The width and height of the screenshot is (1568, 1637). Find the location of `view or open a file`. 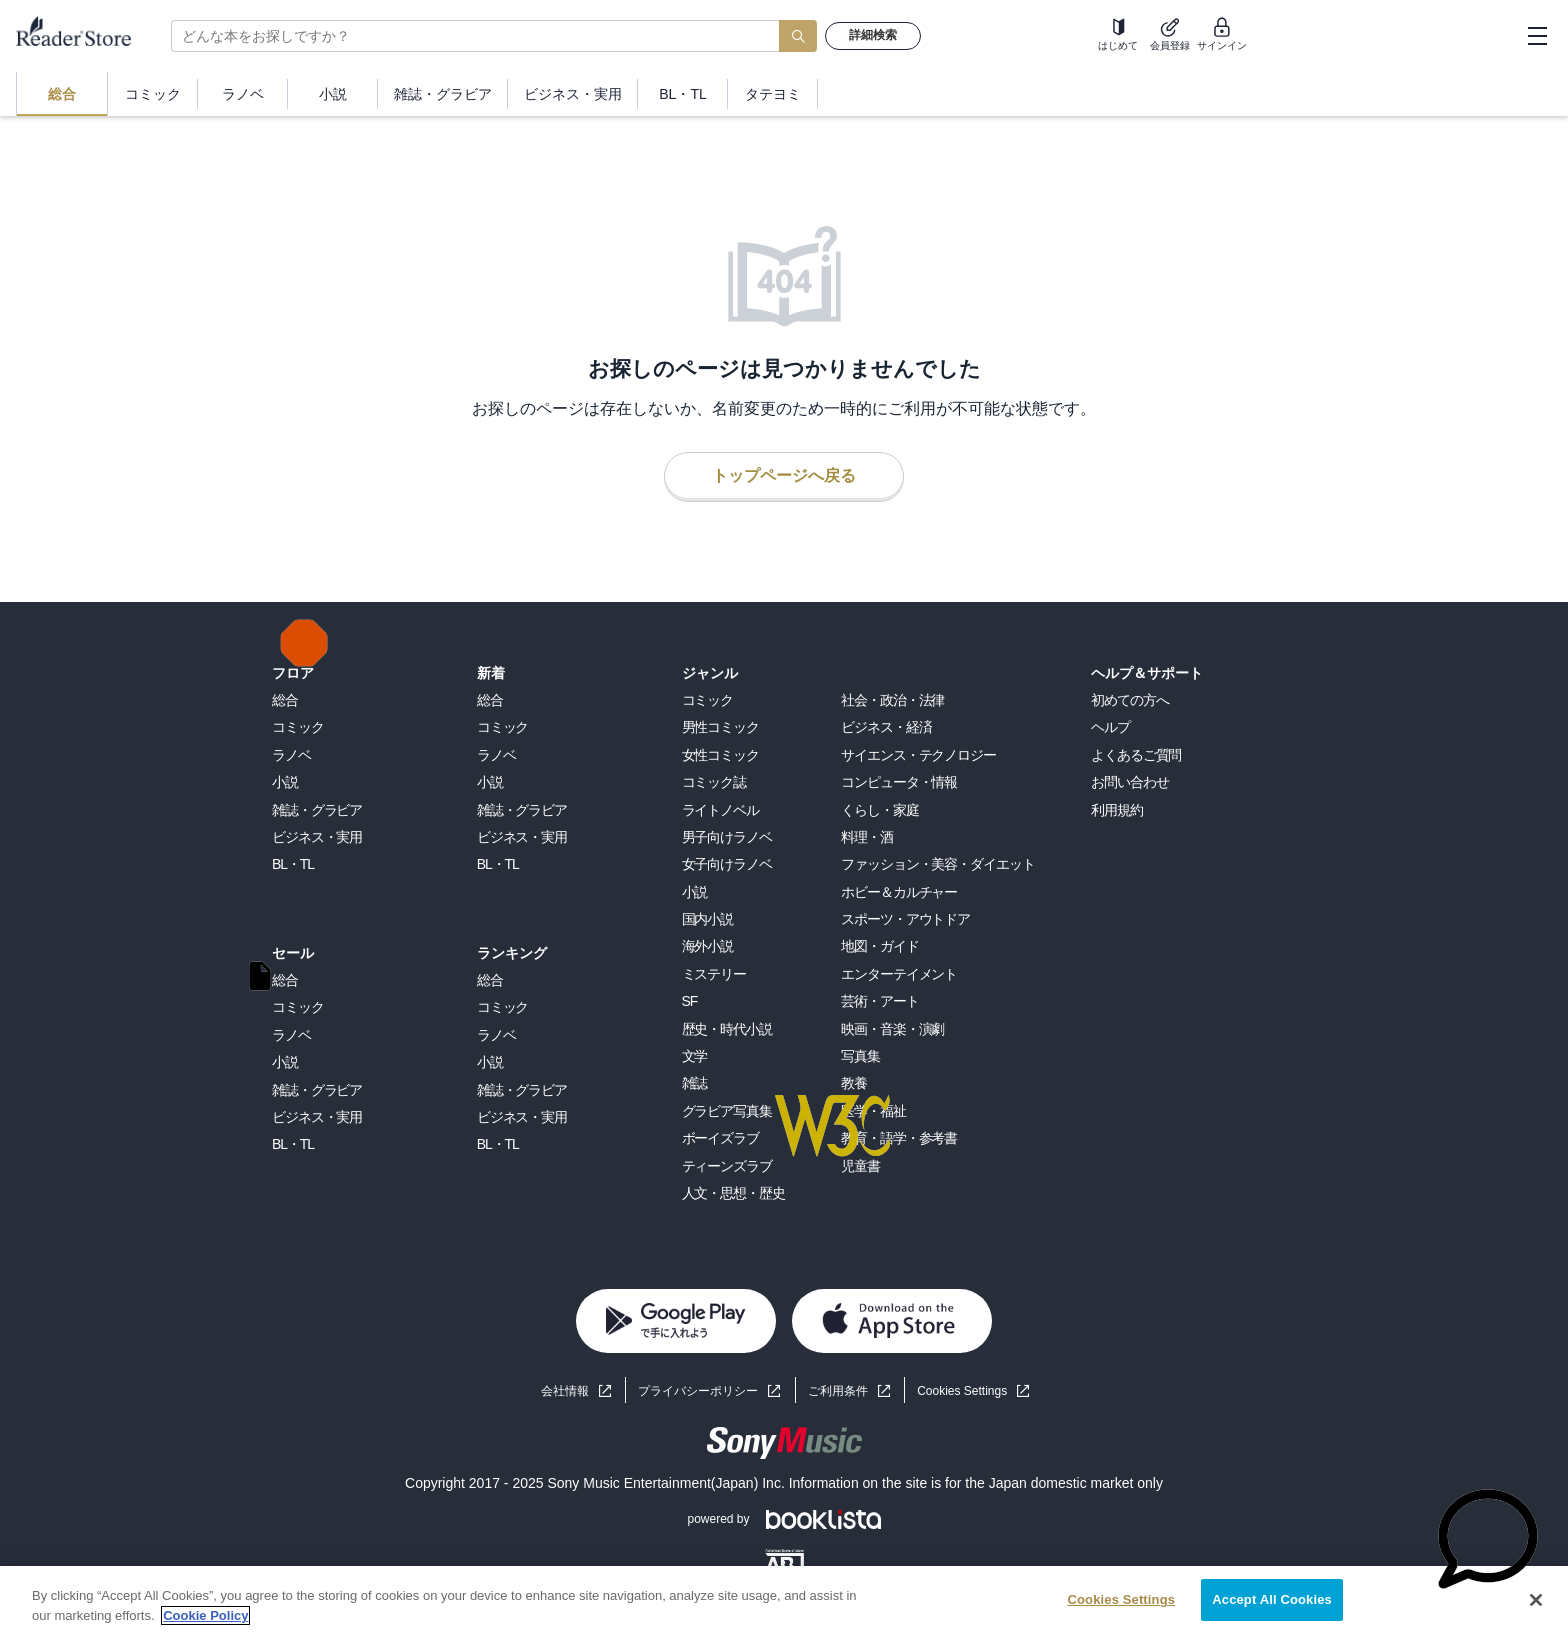

view or open a file is located at coordinates (260, 976).